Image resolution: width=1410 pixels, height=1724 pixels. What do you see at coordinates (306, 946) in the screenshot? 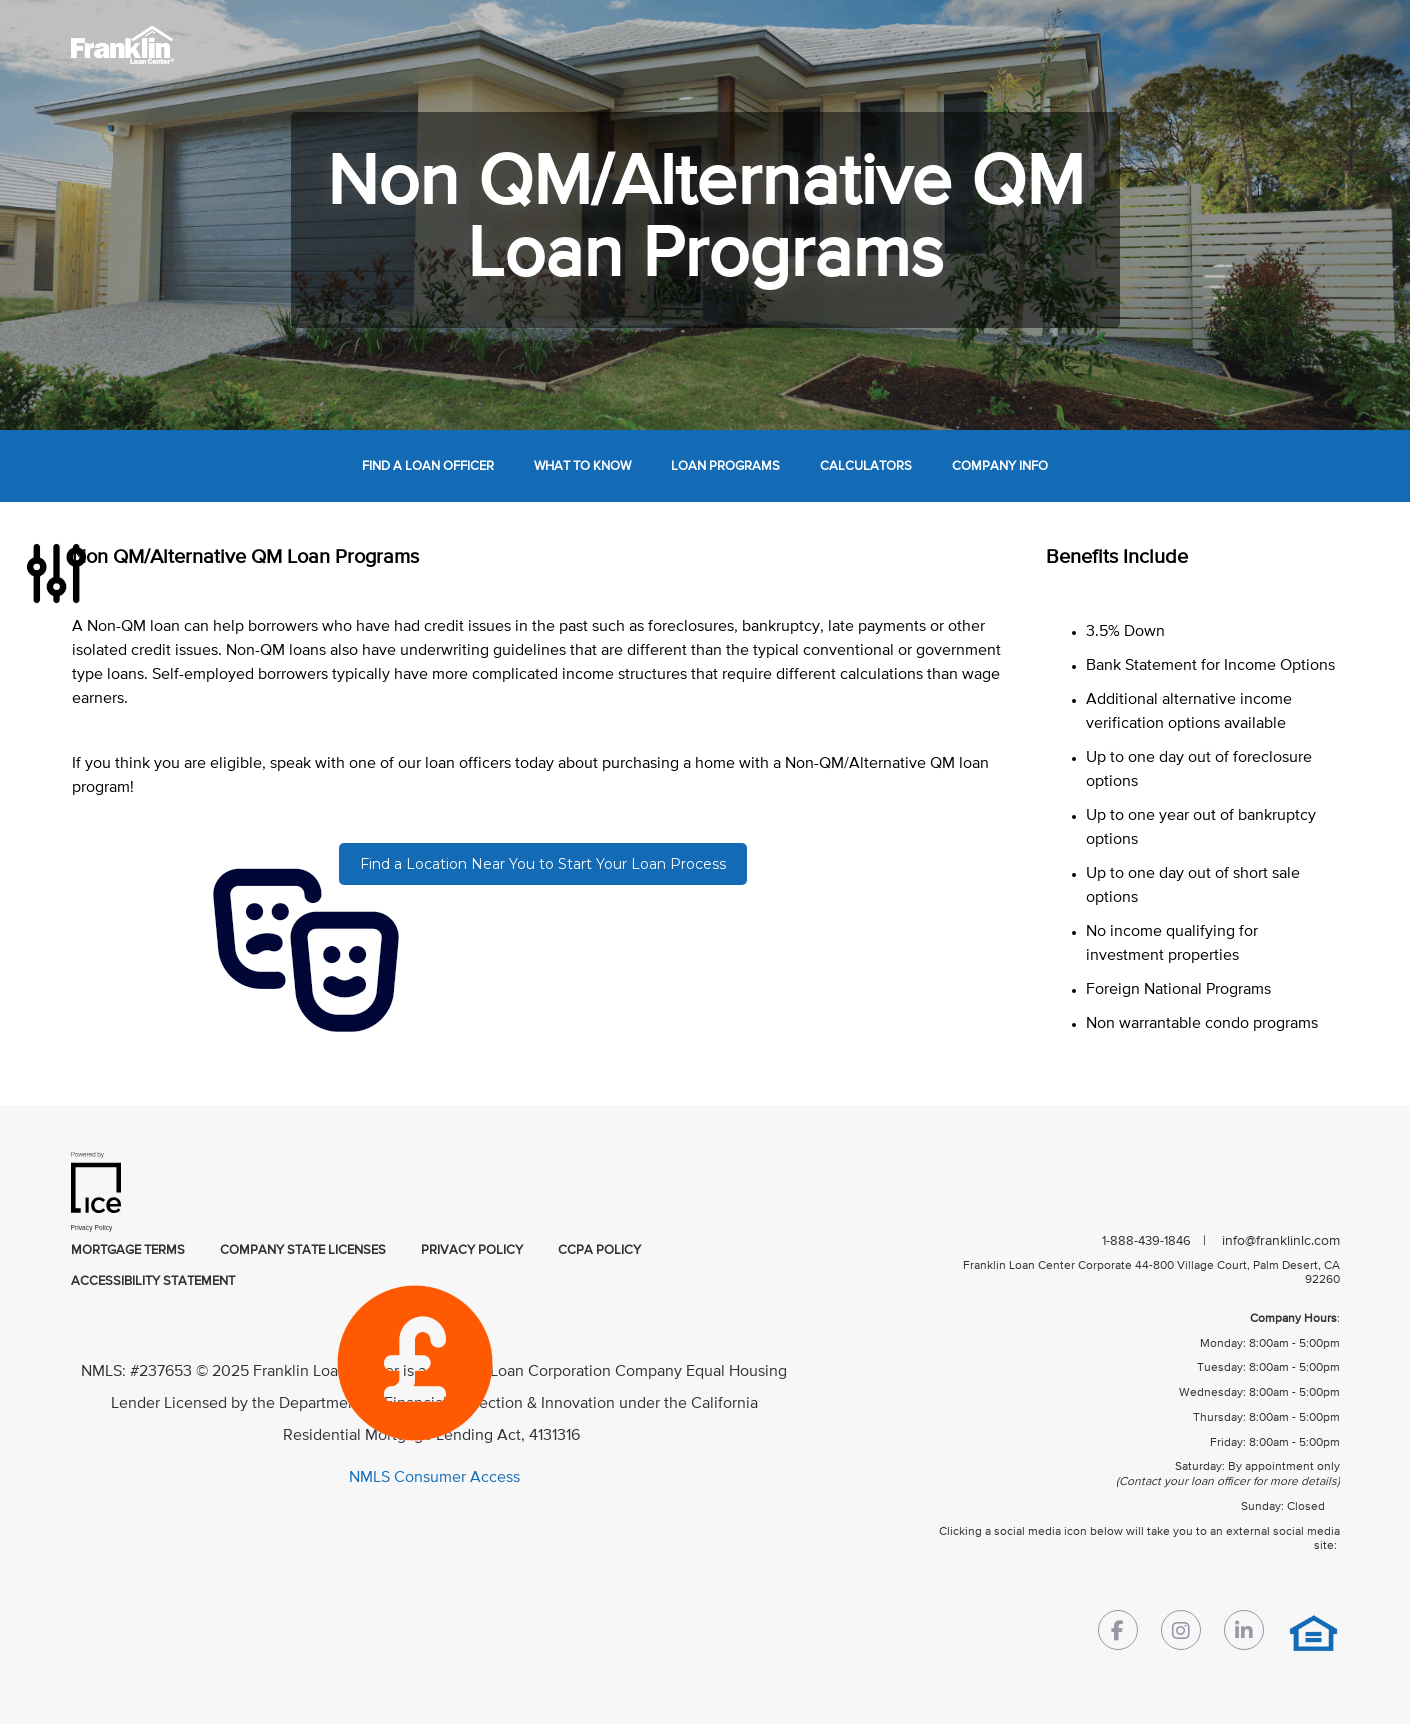
I see `access theater or entertainment options` at bounding box center [306, 946].